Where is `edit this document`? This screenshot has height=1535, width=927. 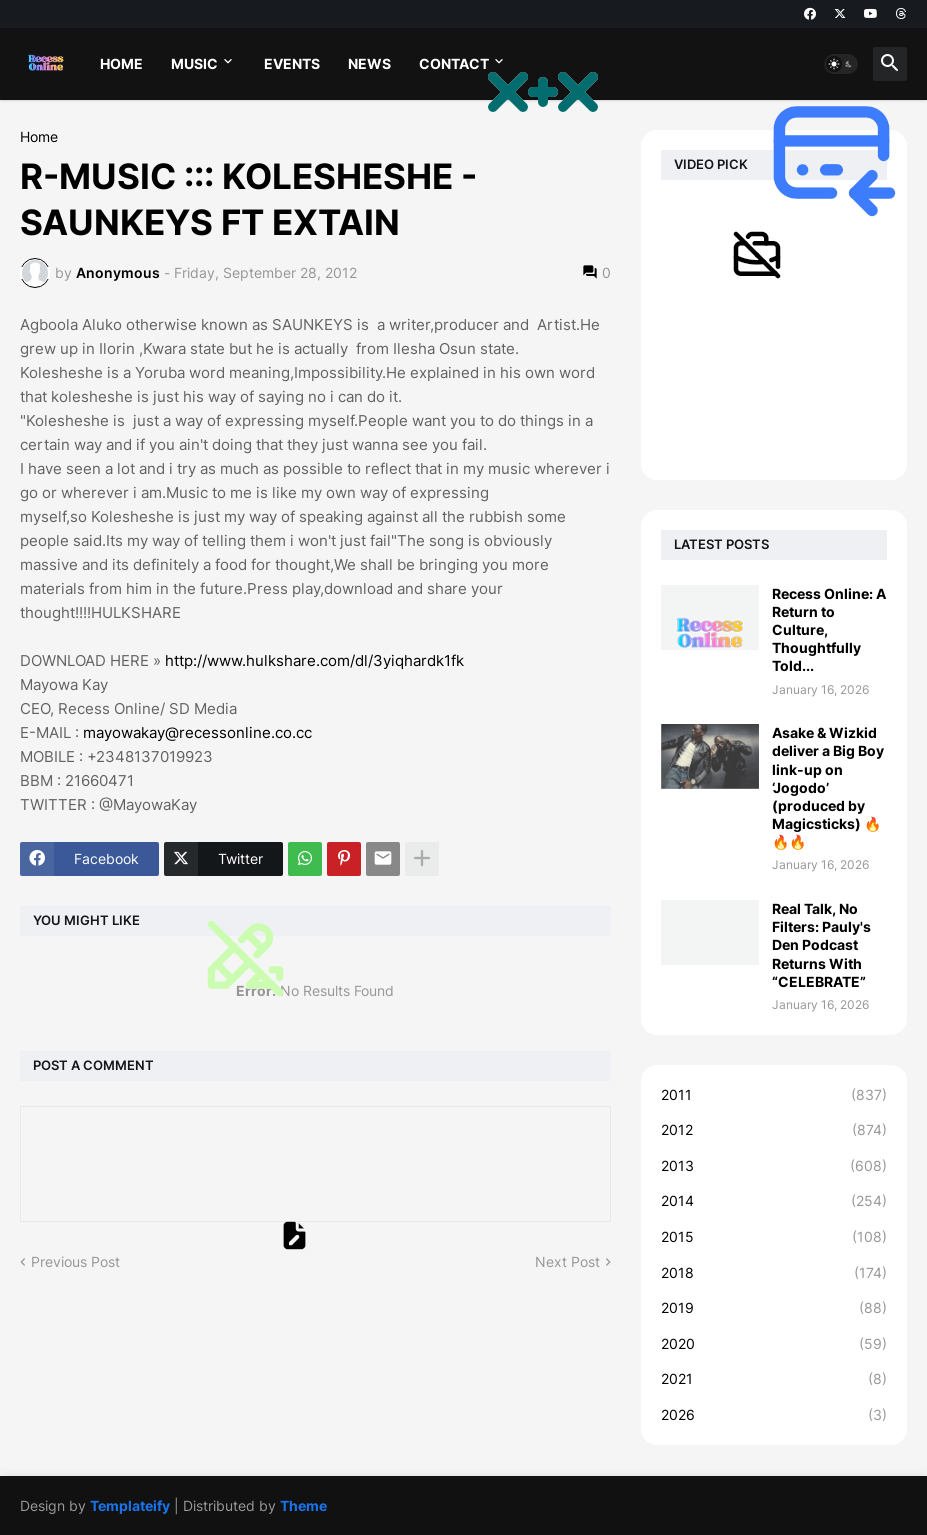 edit this document is located at coordinates (294, 1235).